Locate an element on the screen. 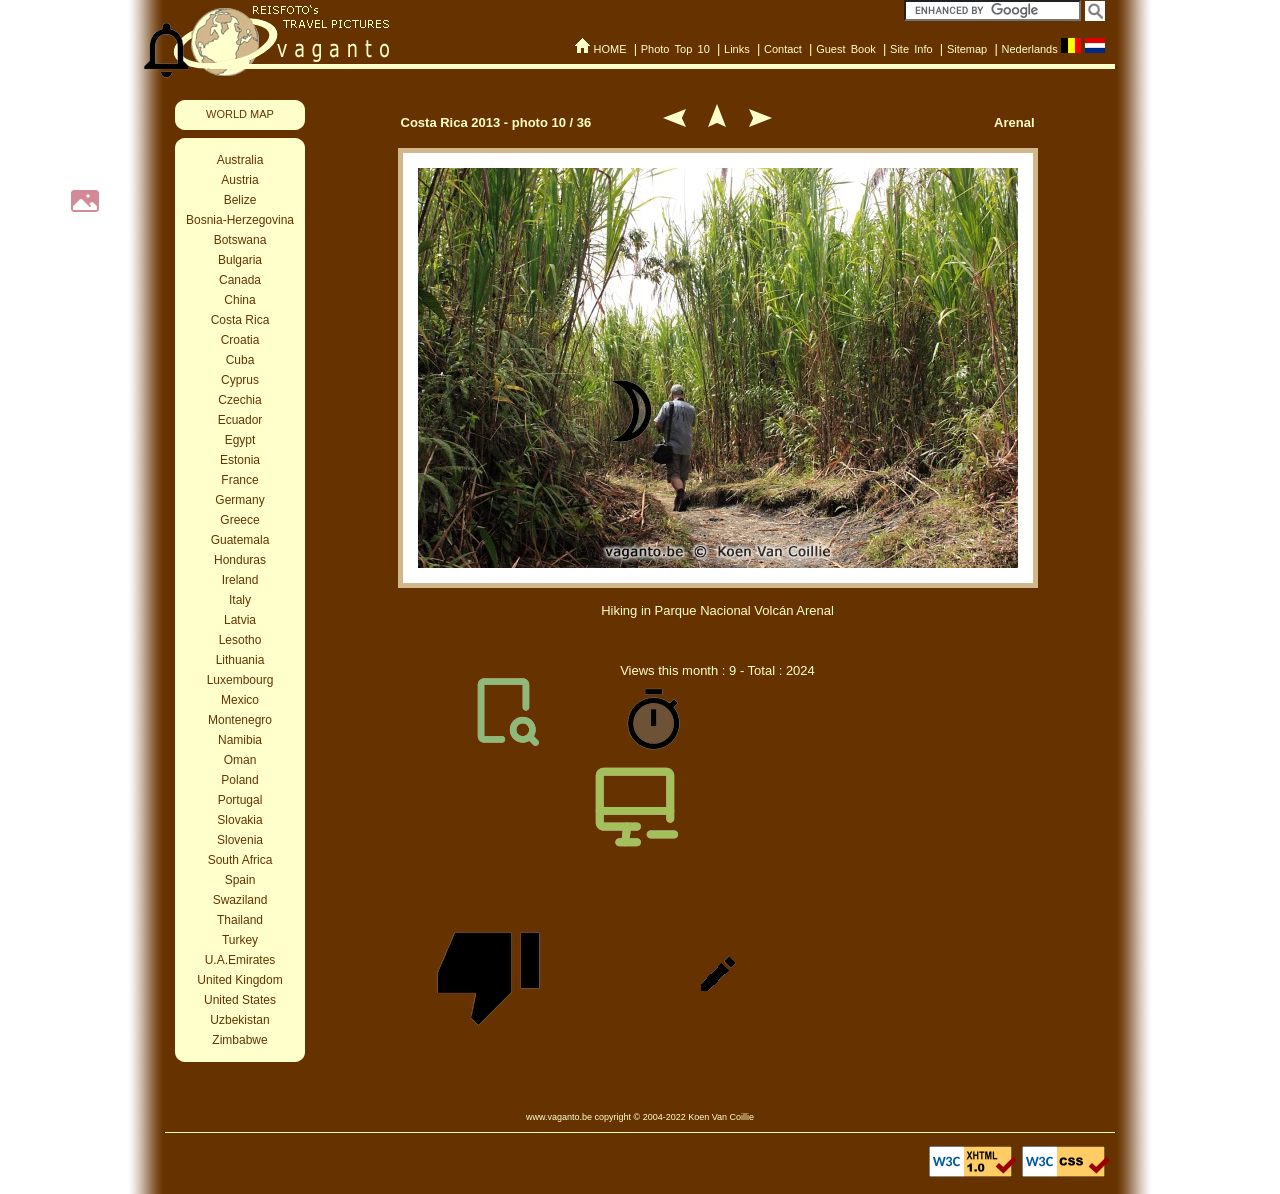  edit or modify content is located at coordinates (718, 974).